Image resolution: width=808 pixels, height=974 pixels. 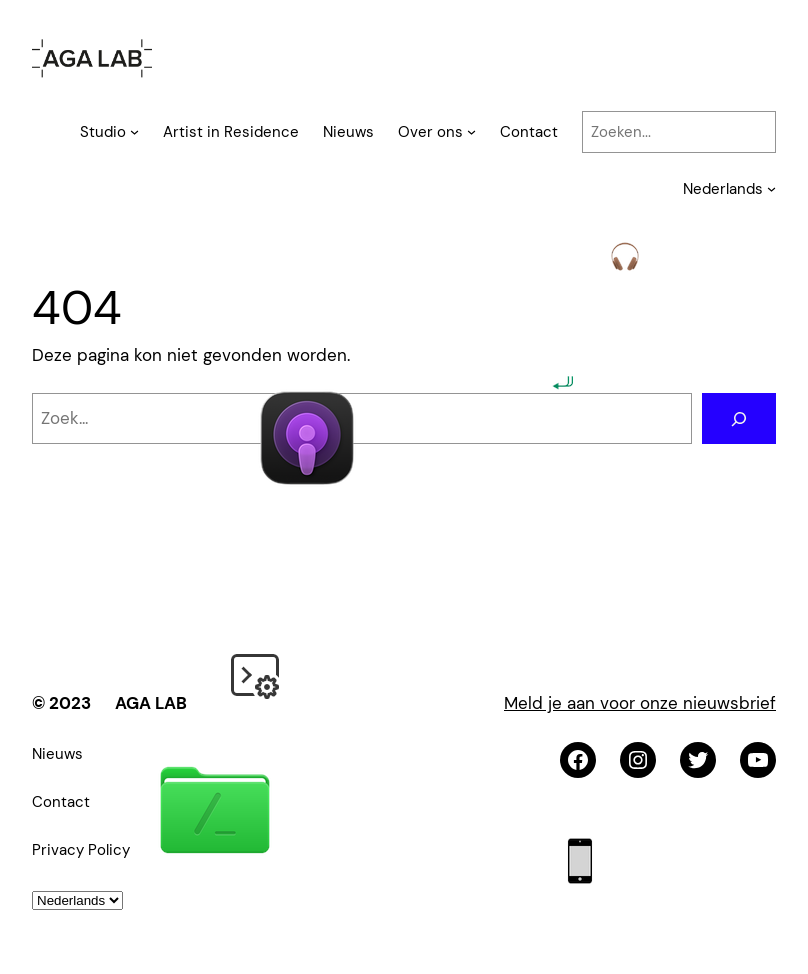 What do you see at coordinates (580, 861) in the screenshot?
I see `iPod Touch device in sidebar navigation` at bounding box center [580, 861].